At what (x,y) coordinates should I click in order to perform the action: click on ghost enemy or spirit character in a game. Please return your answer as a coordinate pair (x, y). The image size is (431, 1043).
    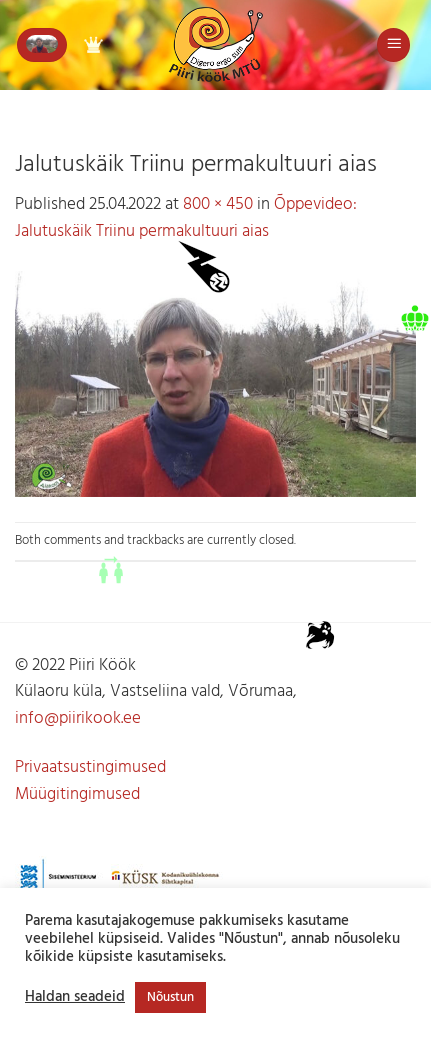
    Looking at the image, I should click on (320, 635).